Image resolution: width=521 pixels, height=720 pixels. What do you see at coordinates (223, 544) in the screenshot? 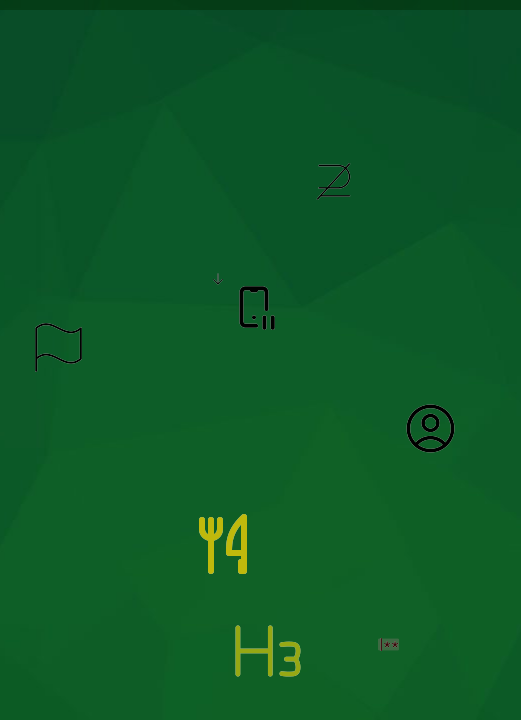
I see `access restaurant or dining options` at bounding box center [223, 544].